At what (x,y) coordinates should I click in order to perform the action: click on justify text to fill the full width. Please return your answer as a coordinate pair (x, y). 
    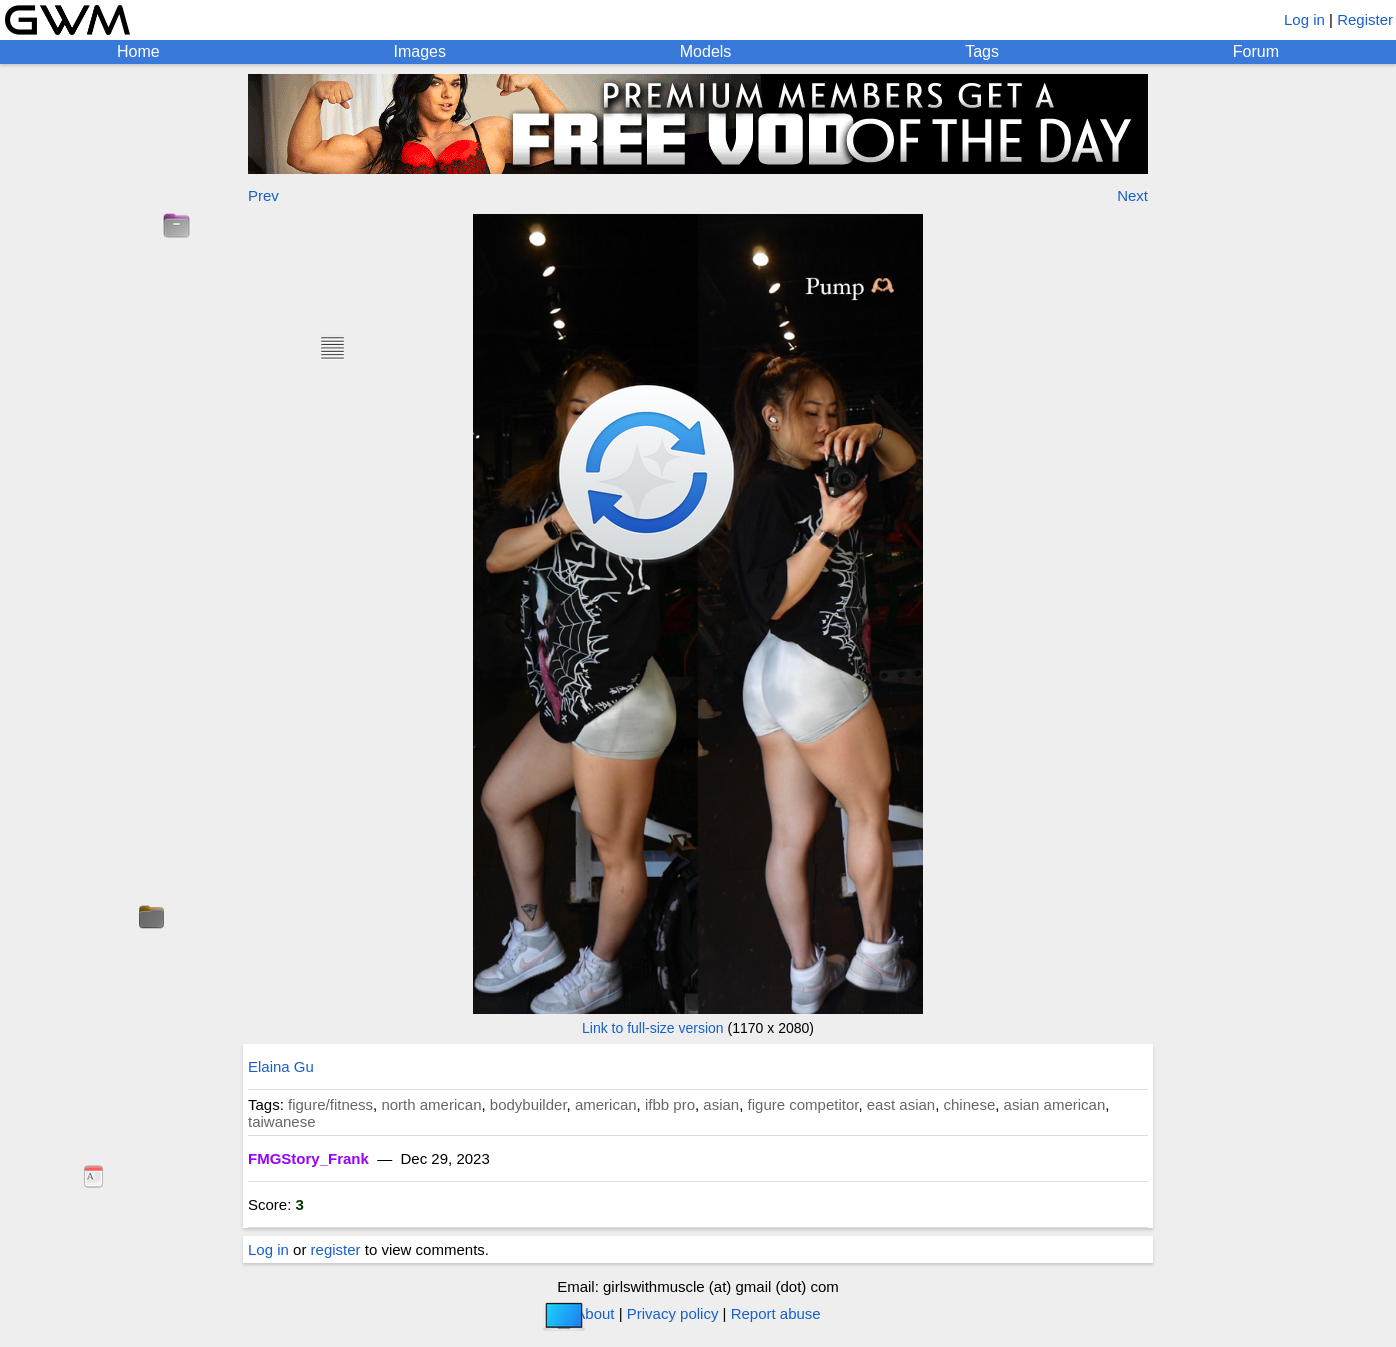
    Looking at the image, I should click on (332, 348).